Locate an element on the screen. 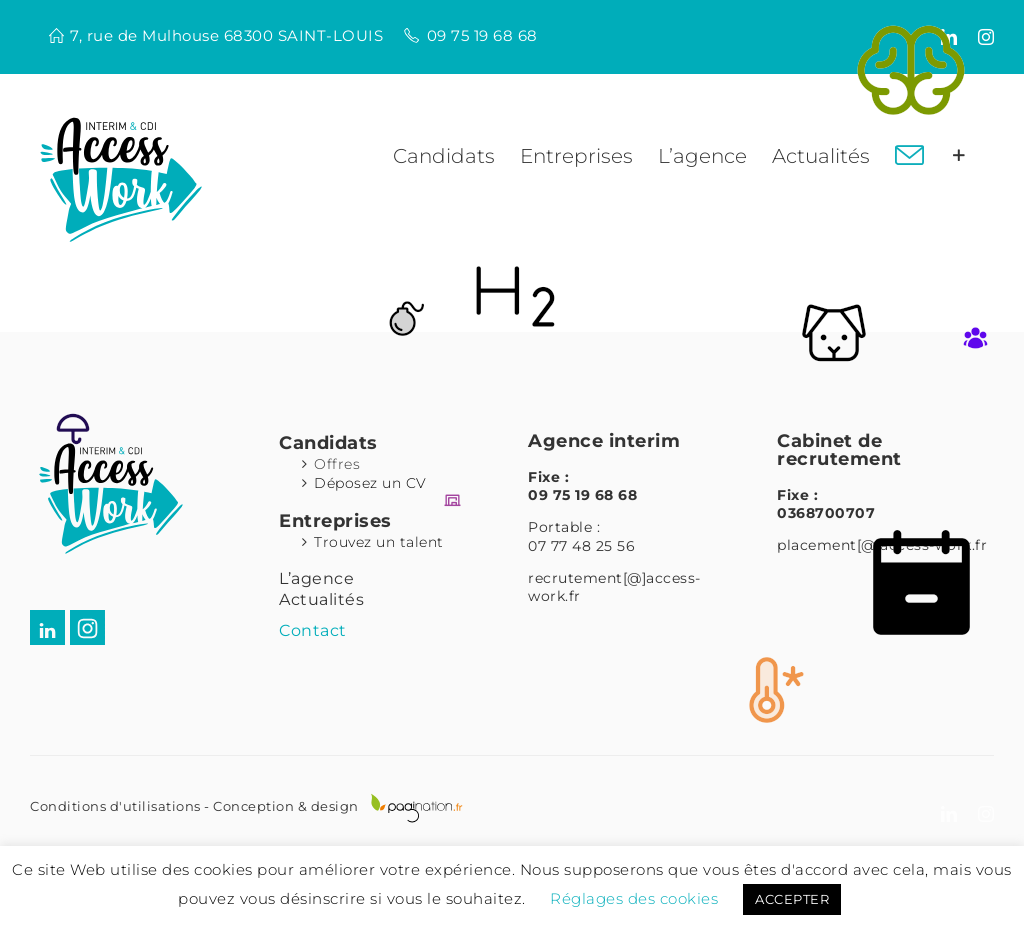 This screenshot has width=1024, height=932. indicates a destructive or irreversible action is located at coordinates (405, 318).